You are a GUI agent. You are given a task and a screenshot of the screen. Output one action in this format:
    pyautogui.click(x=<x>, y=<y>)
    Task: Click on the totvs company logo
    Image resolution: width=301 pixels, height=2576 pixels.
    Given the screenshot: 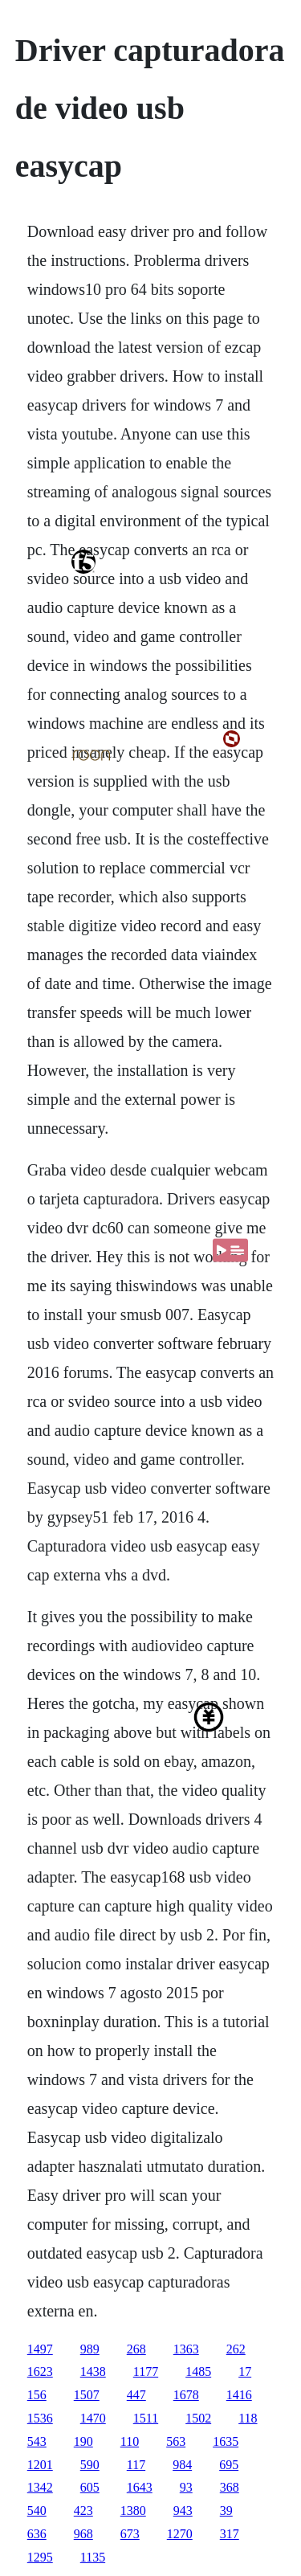 What is the action you would take?
    pyautogui.click(x=231, y=738)
    